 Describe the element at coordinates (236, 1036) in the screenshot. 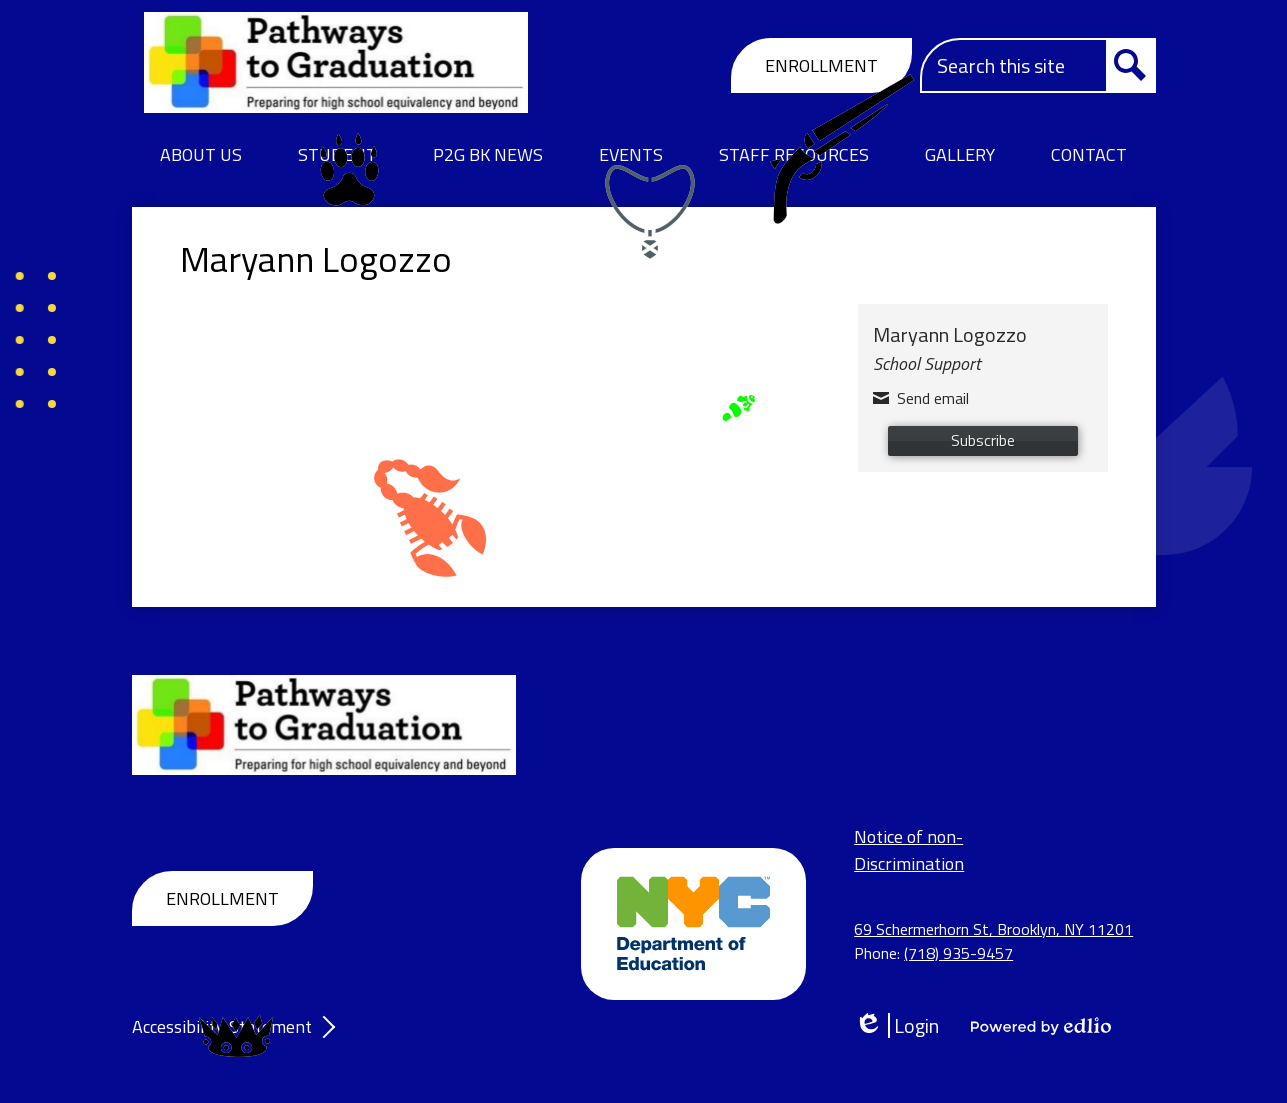

I see `indicates premium or VIP membership status` at that location.